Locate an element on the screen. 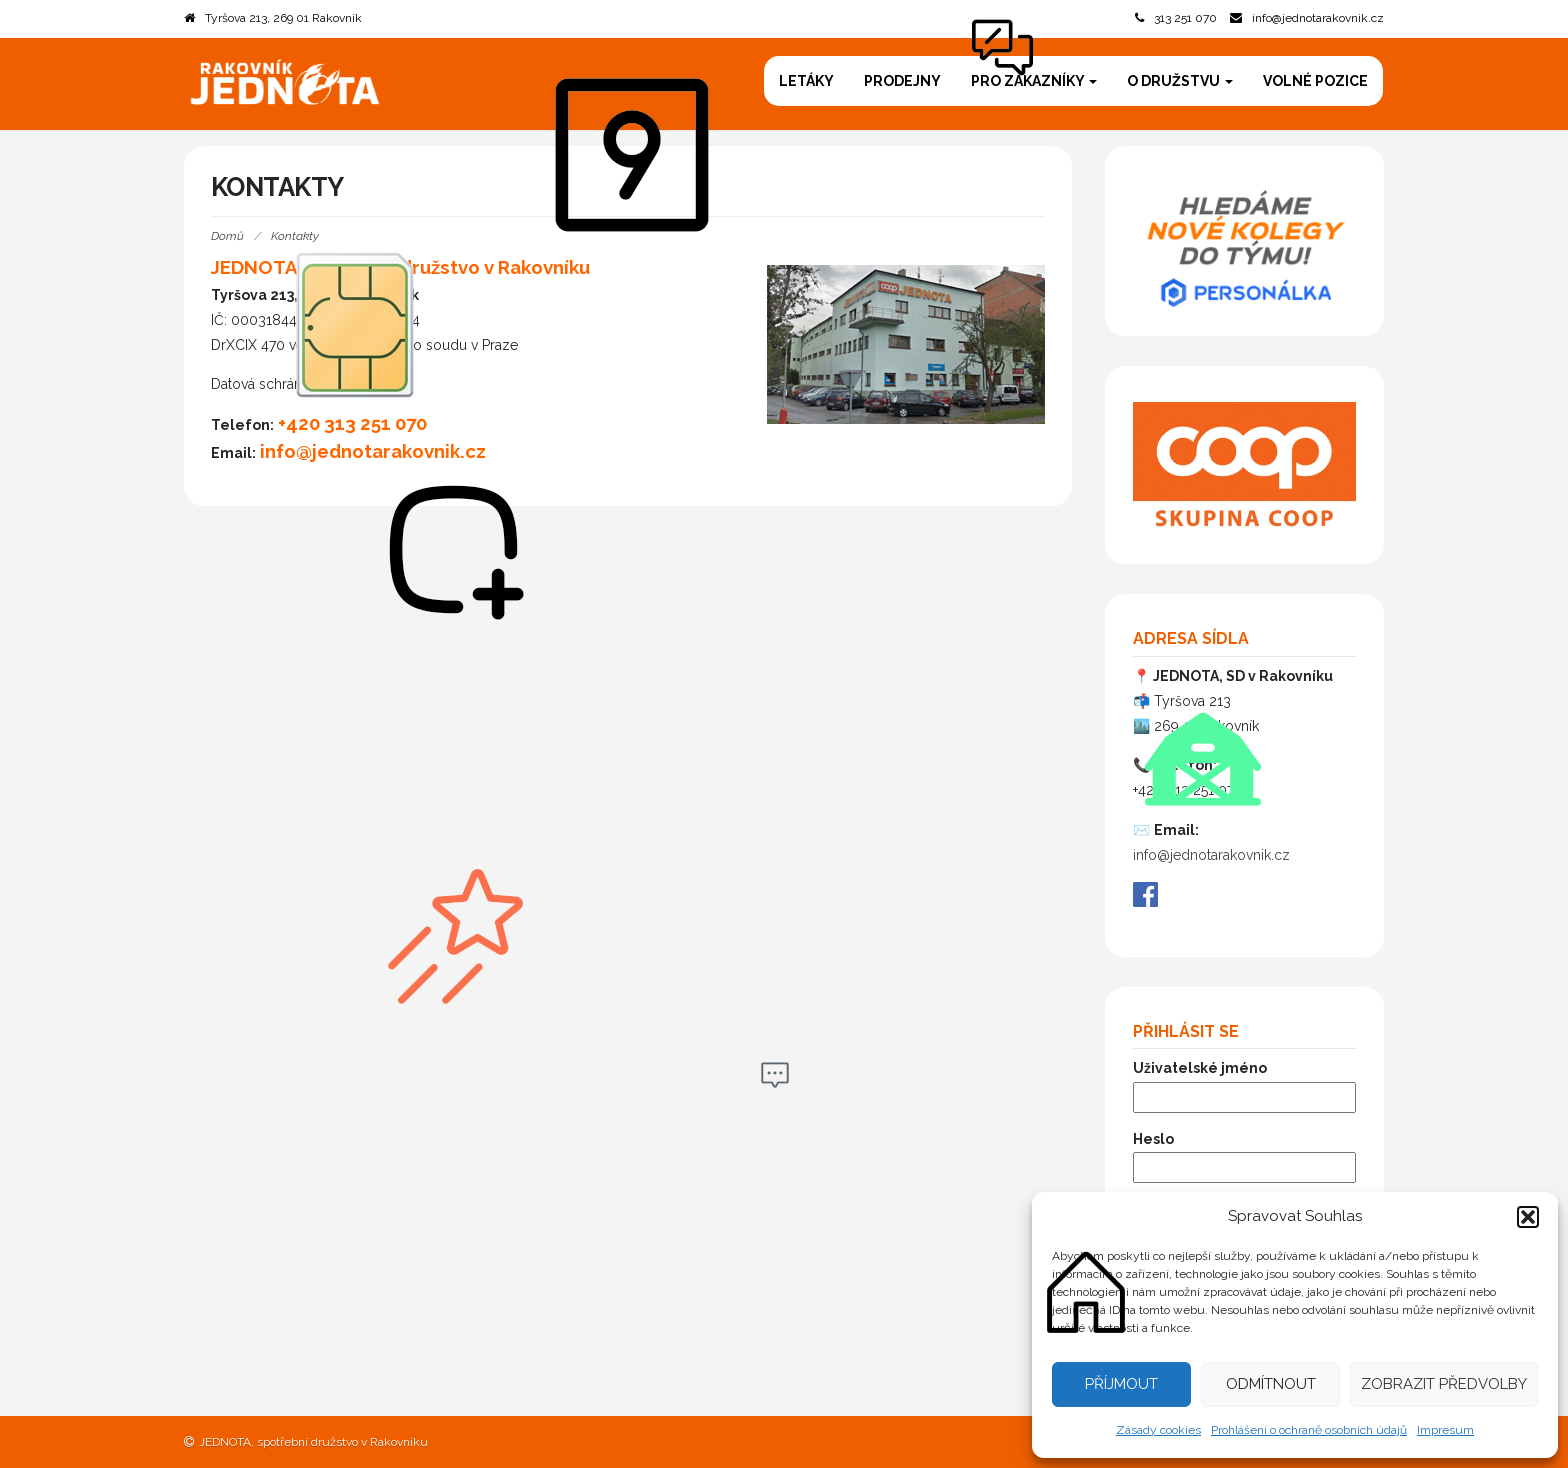 This screenshot has height=1468, width=1568. select number nine is located at coordinates (632, 155).